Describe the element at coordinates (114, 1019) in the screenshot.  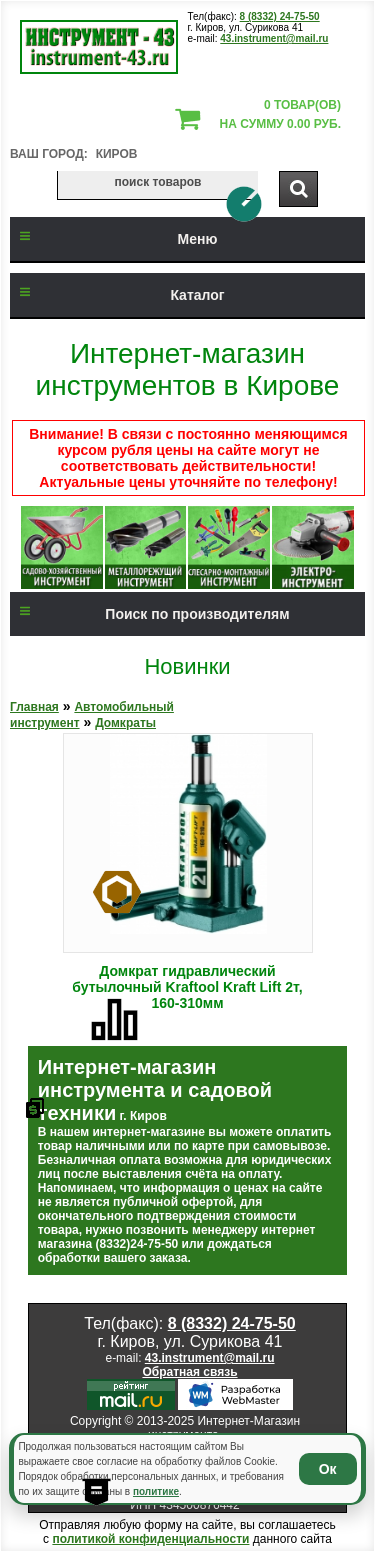
I see `view analytics or statistics` at that location.